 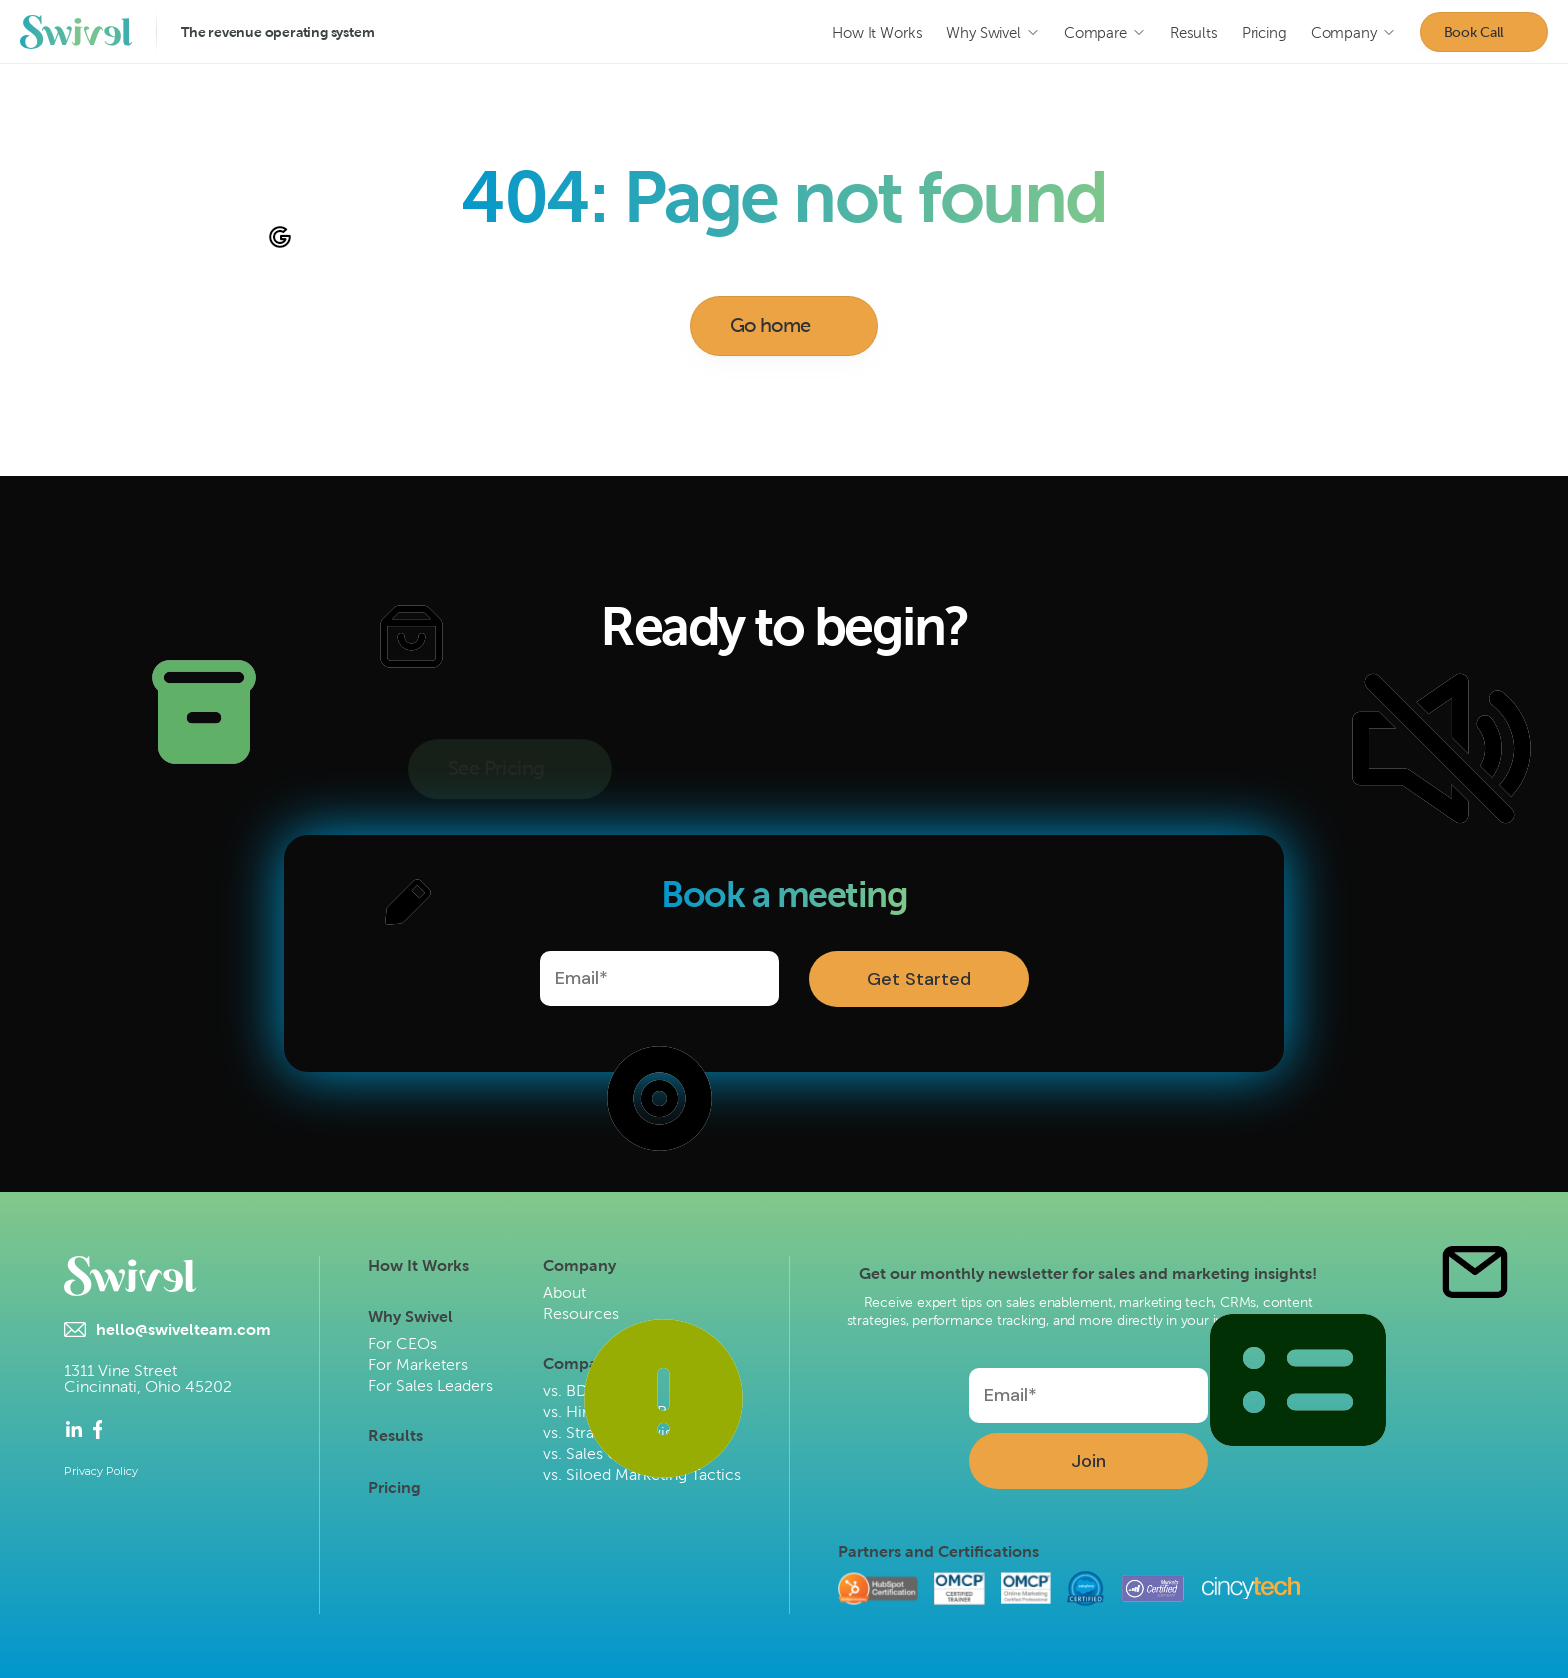 I want to click on archive selected items, so click(x=204, y=712).